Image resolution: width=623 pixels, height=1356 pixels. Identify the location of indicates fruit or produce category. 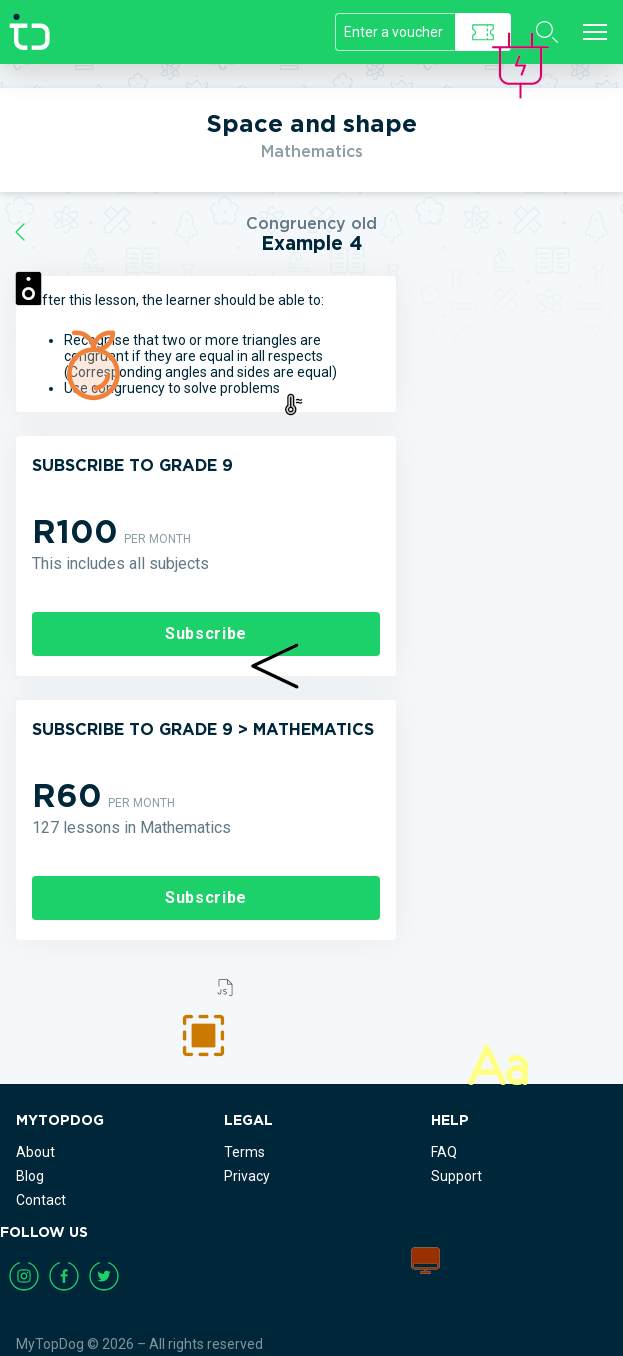
(93, 366).